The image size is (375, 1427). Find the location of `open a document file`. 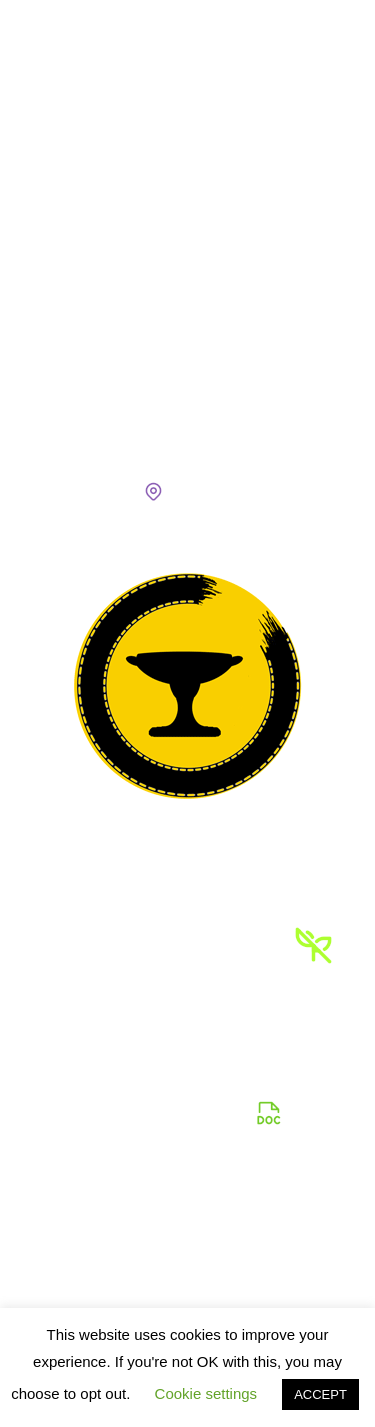

open a document file is located at coordinates (269, 1114).